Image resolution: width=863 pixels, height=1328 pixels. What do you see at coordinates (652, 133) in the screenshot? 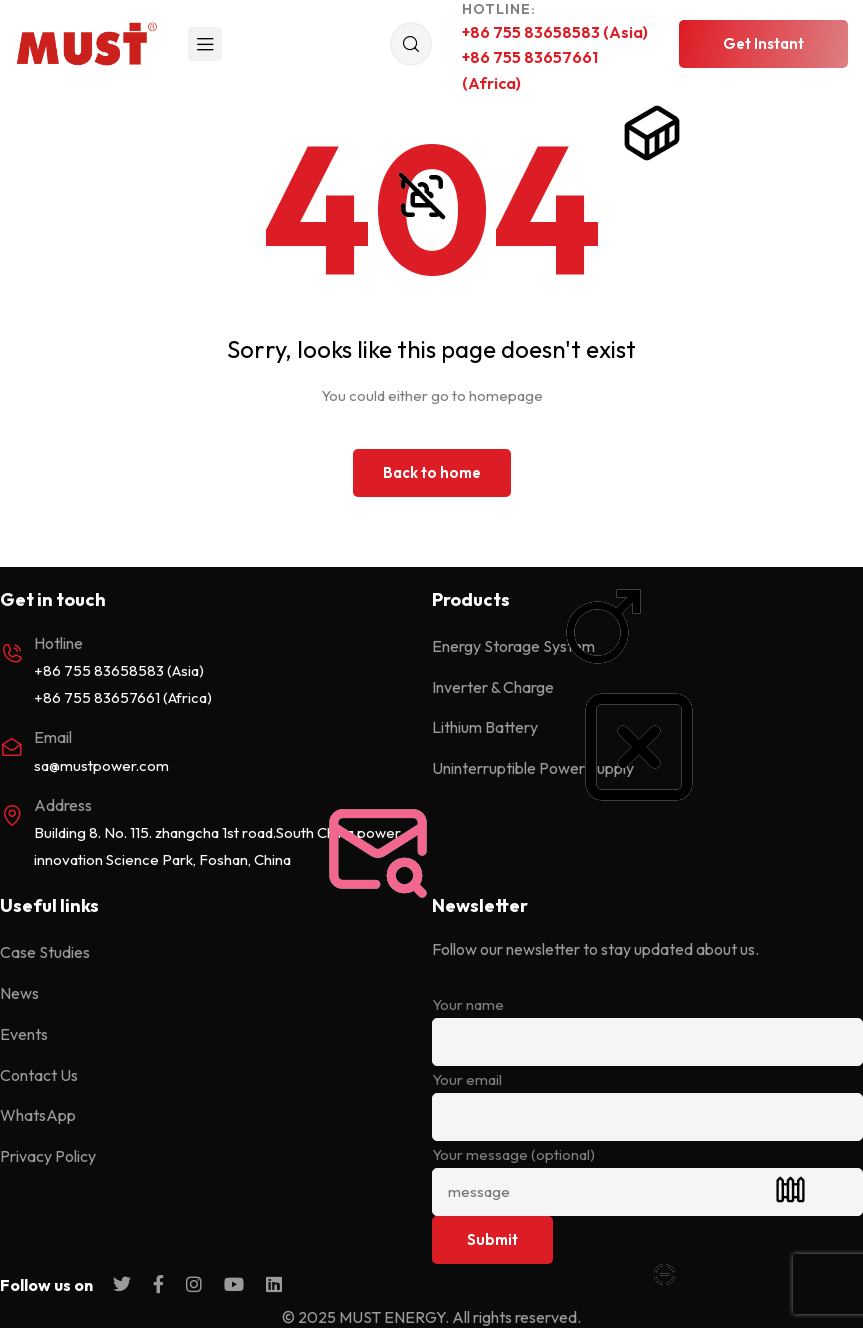
I see `view container or package contents` at bounding box center [652, 133].